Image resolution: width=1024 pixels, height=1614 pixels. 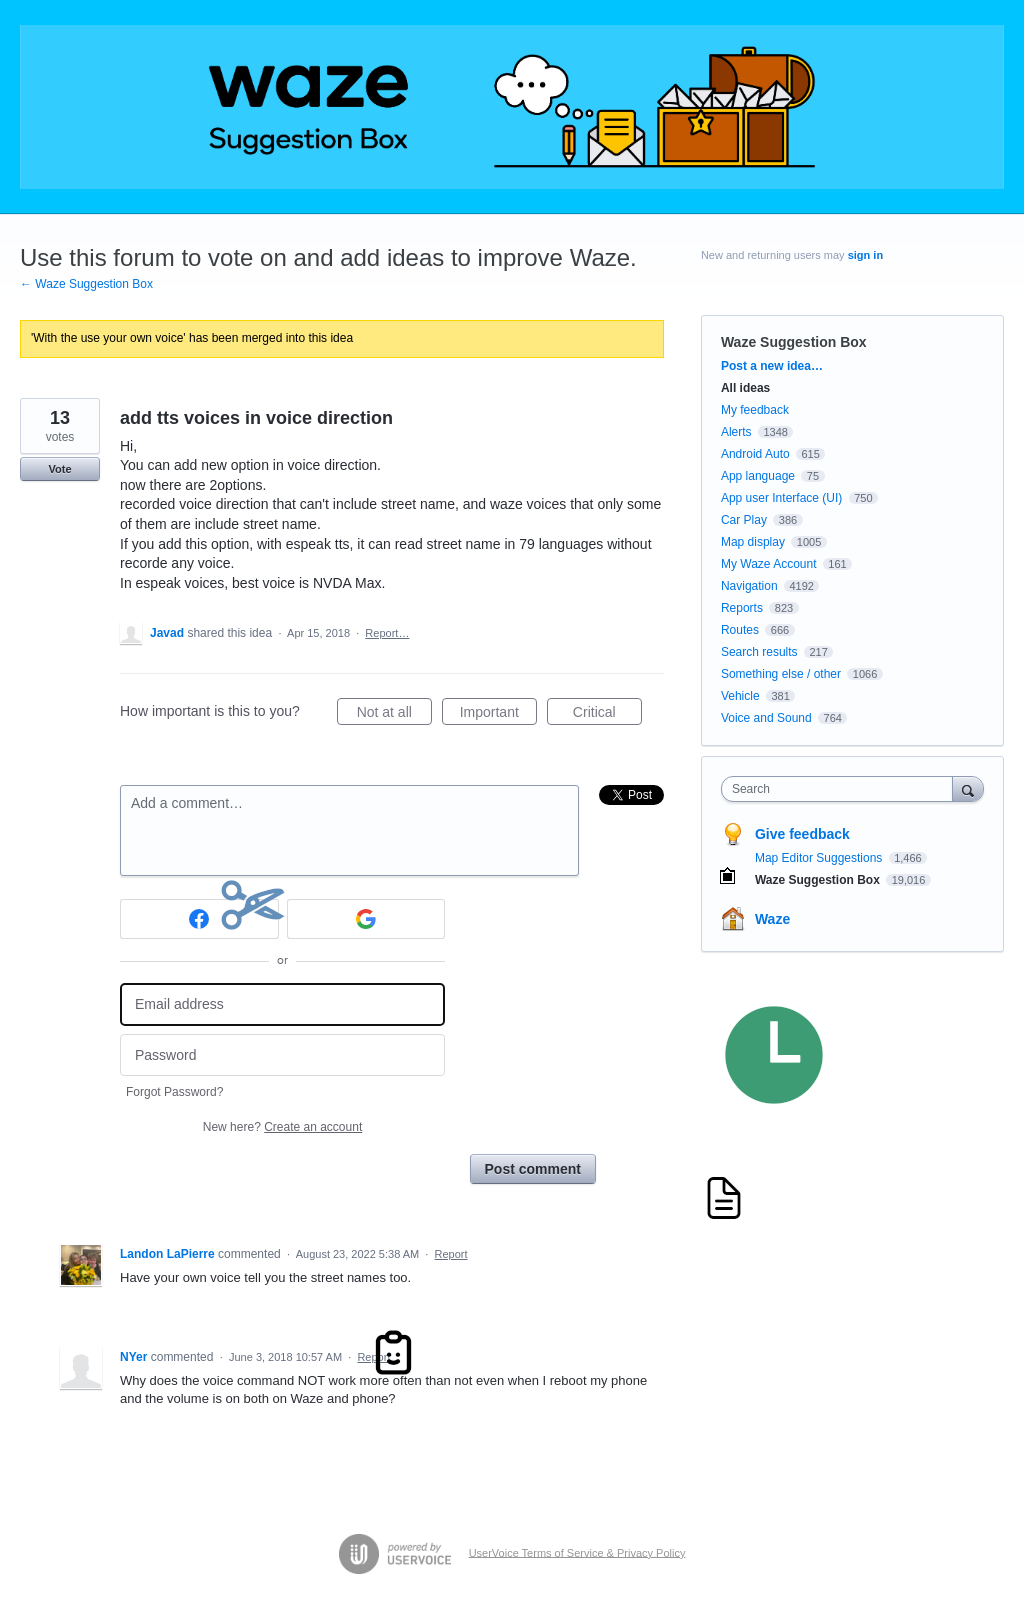 I want to click on view time or clock settings, so click(x=774, y=1055).